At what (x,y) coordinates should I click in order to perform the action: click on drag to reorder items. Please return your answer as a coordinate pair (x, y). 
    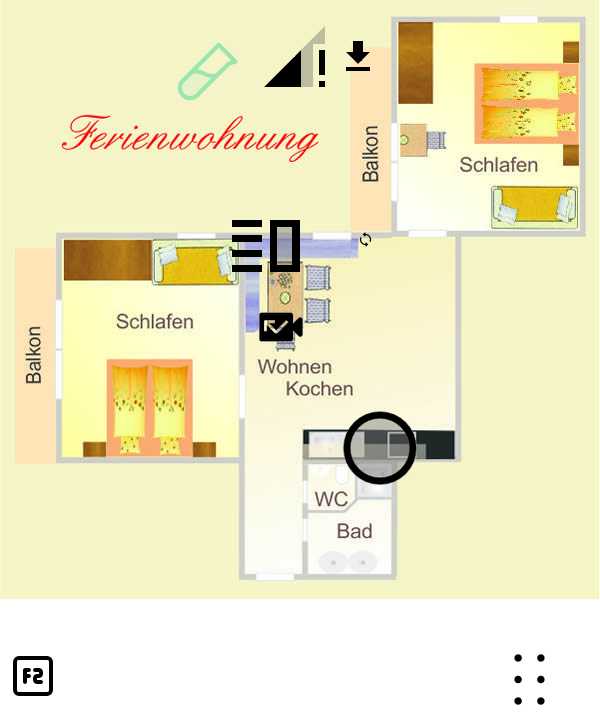
    Looking at the image, I should click on (529, 679).